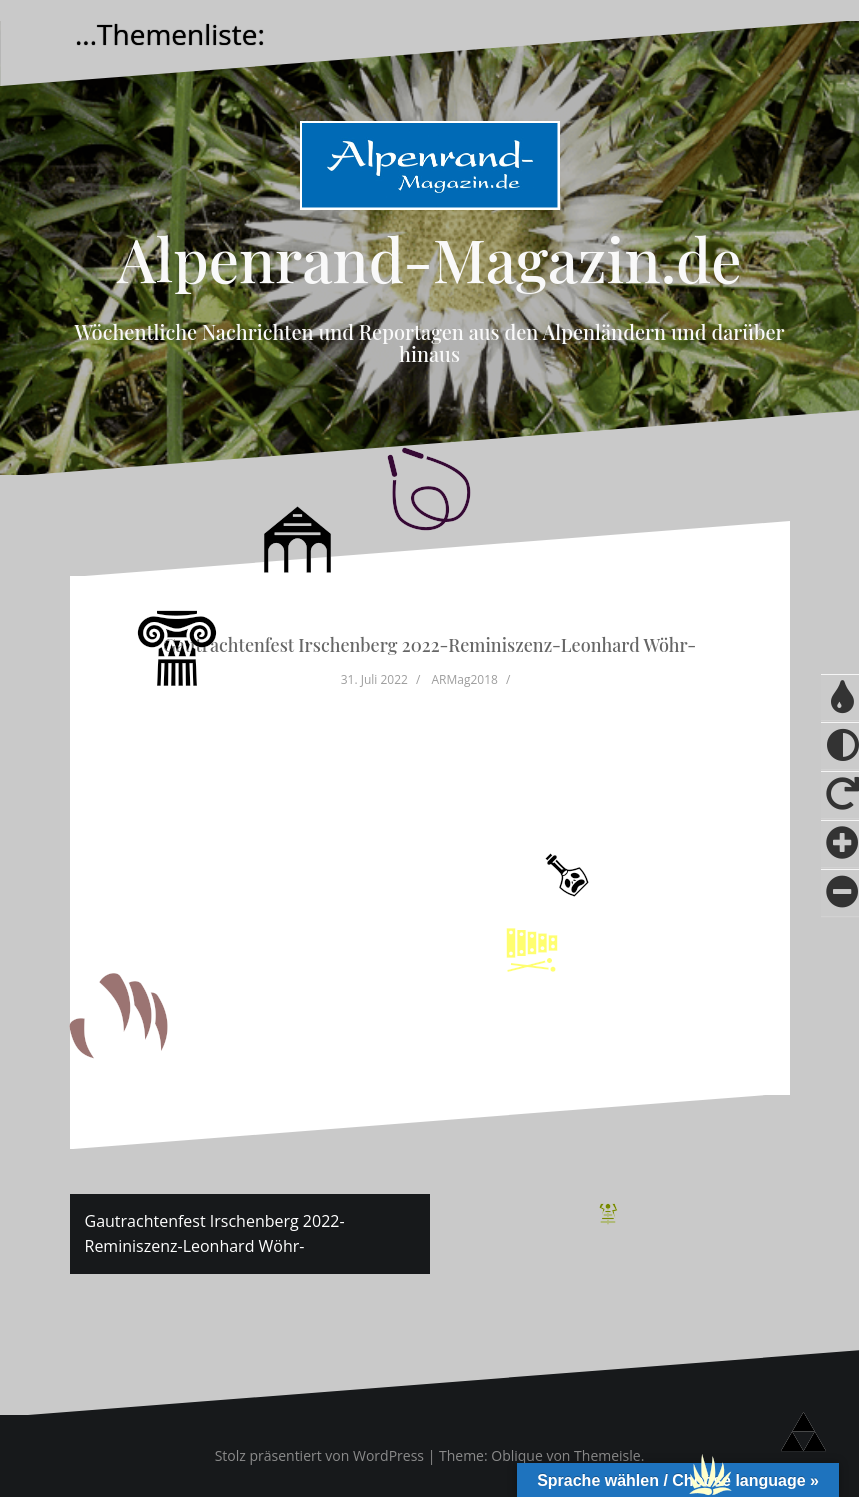 This screenshot has height=1497, width=859. I want to click on use a madness potion on your character, so click(567, 875).